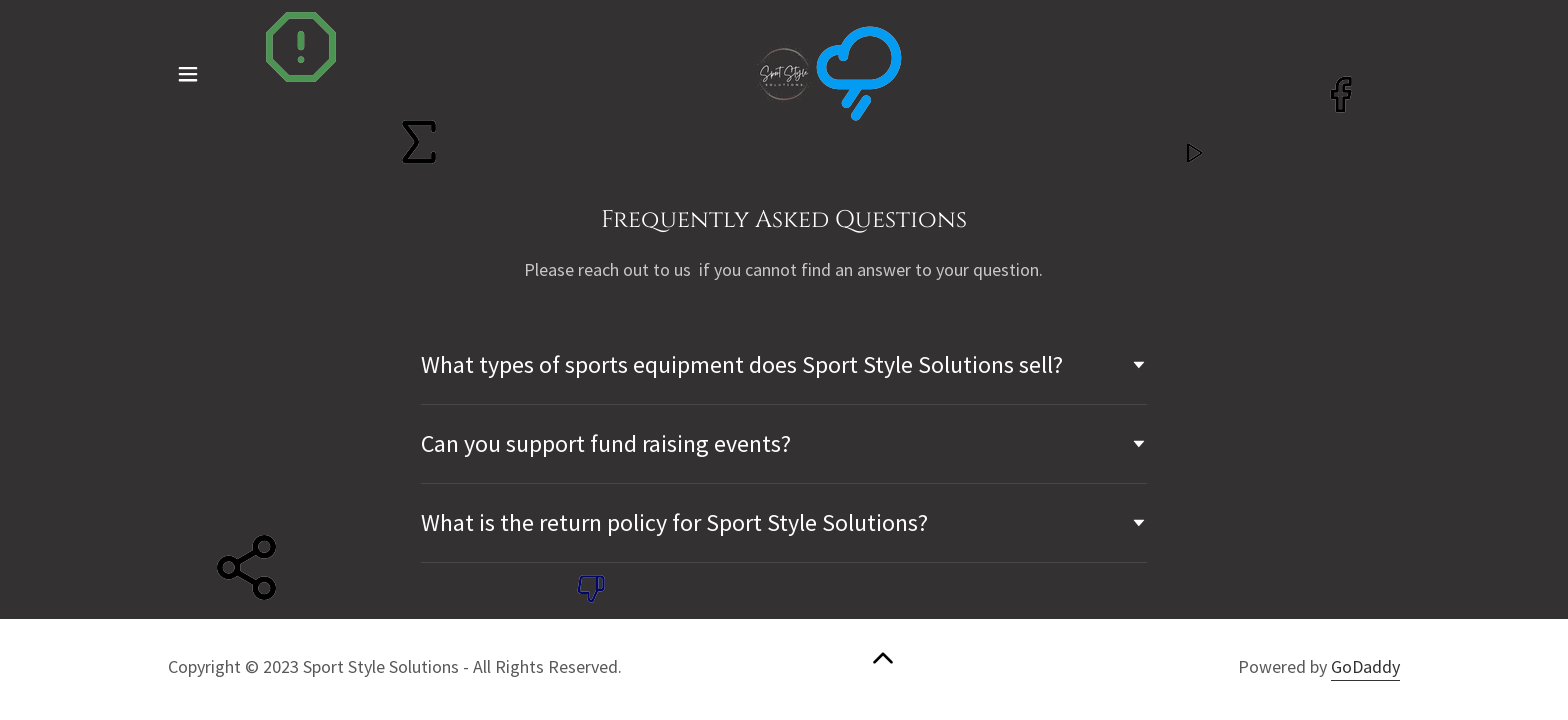  I want to click on play media or video content, so click(1195, 153).